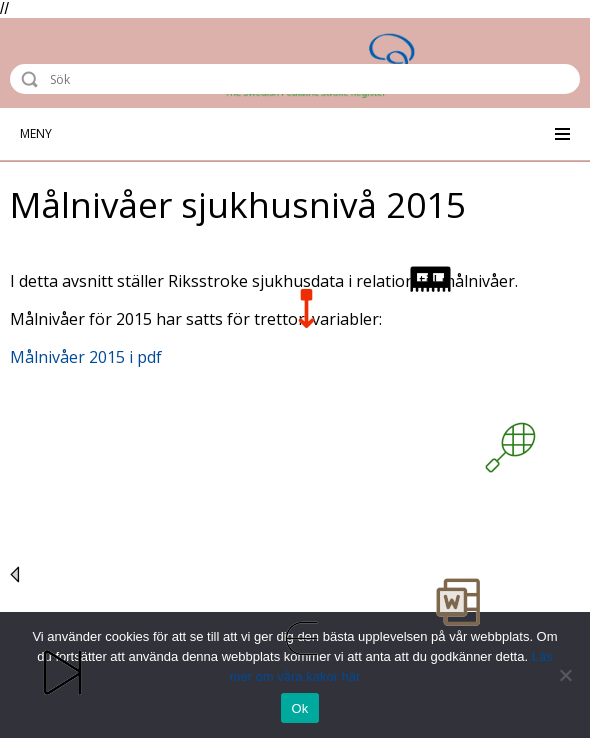 The image size is (590, 738). I want to click on indicates set membership in mathematical notation, so click(302, 638).